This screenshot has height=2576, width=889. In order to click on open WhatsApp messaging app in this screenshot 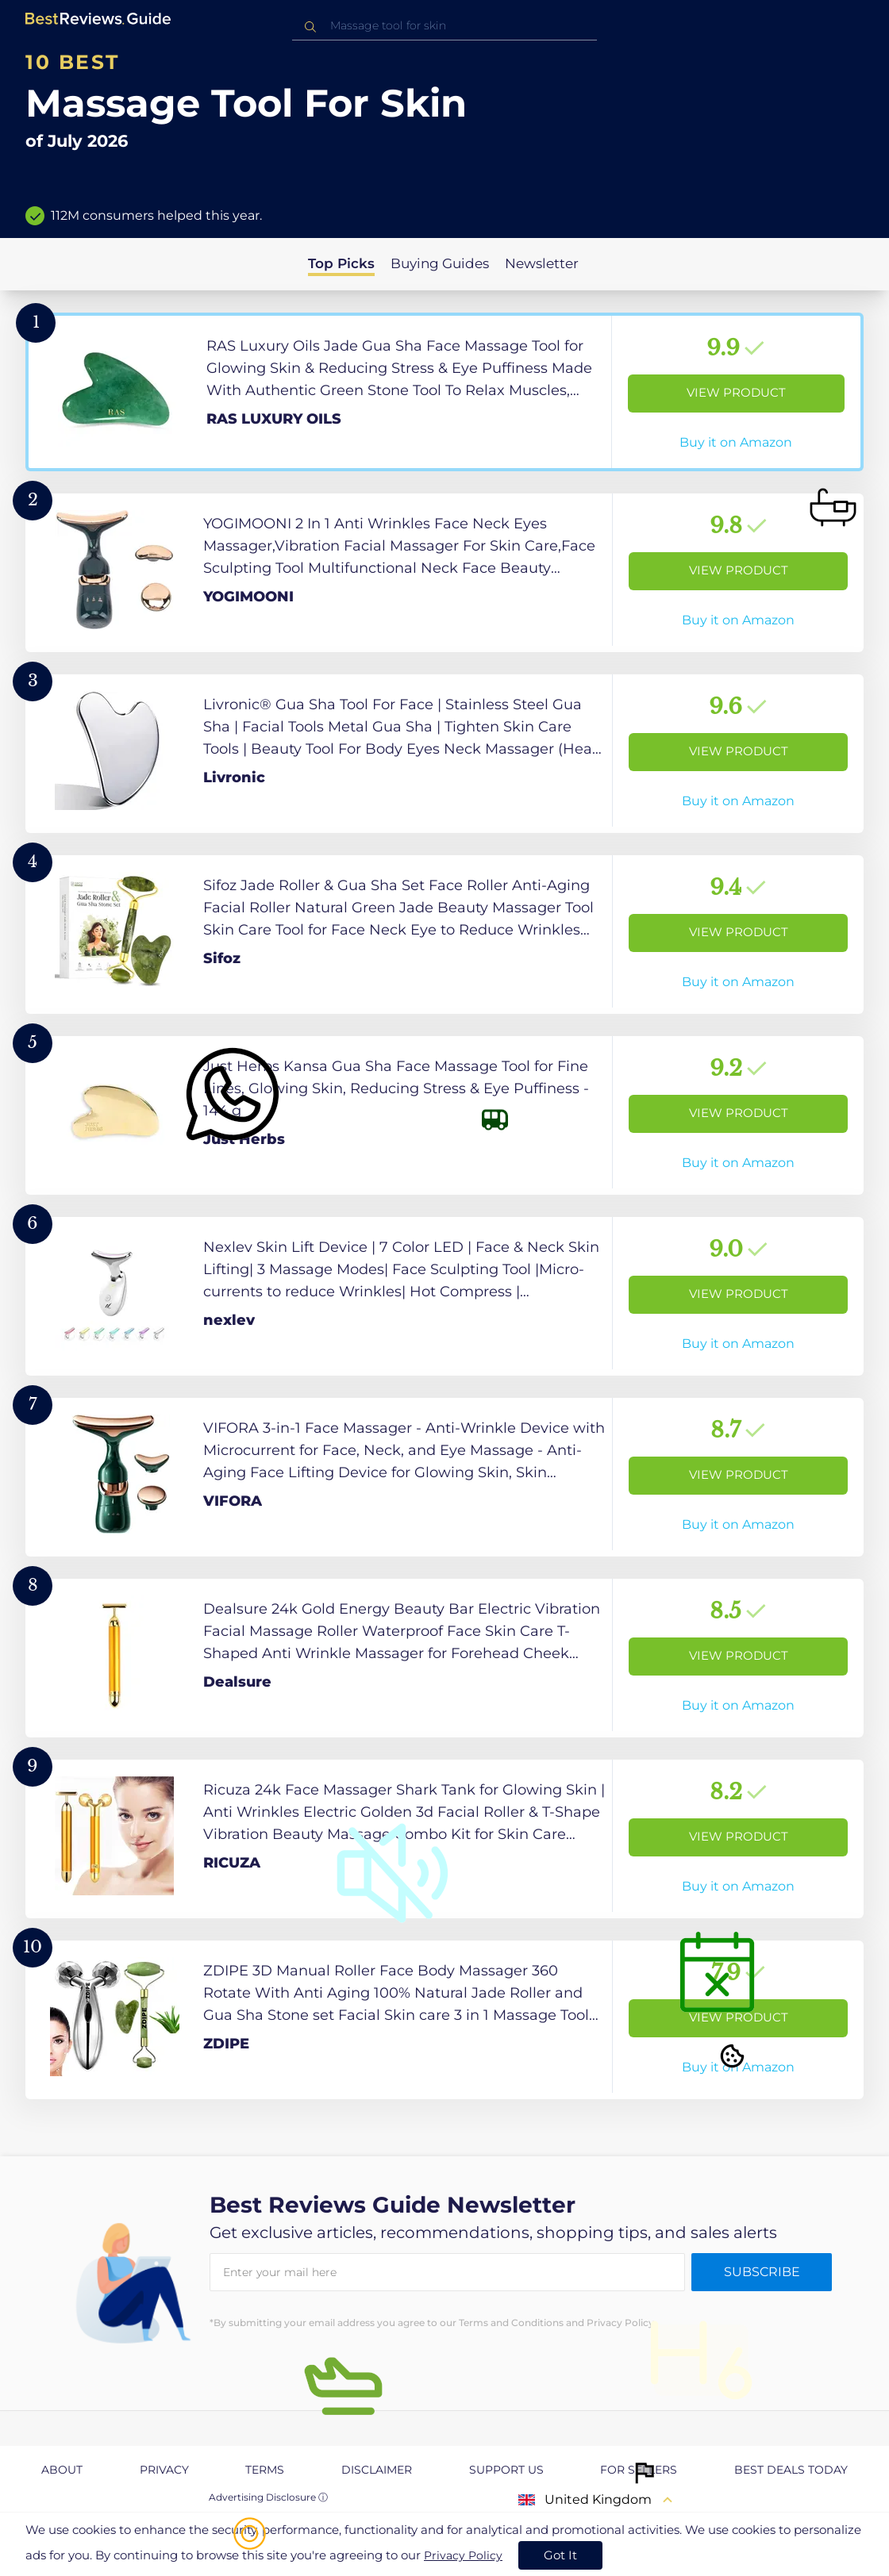, I will do `click(233, 1094)`.